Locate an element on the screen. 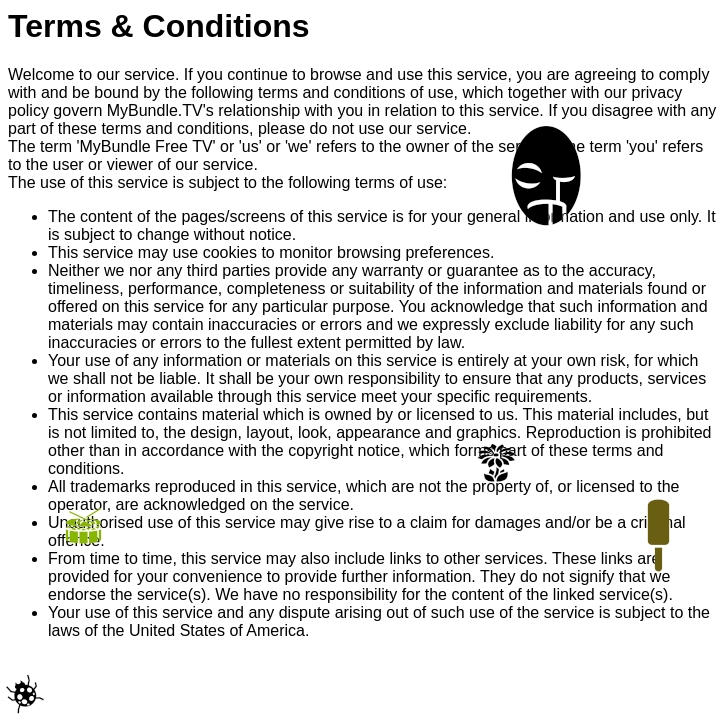 The image size is (725, 720). access music or sound settings is located at coordinates (83, 525).